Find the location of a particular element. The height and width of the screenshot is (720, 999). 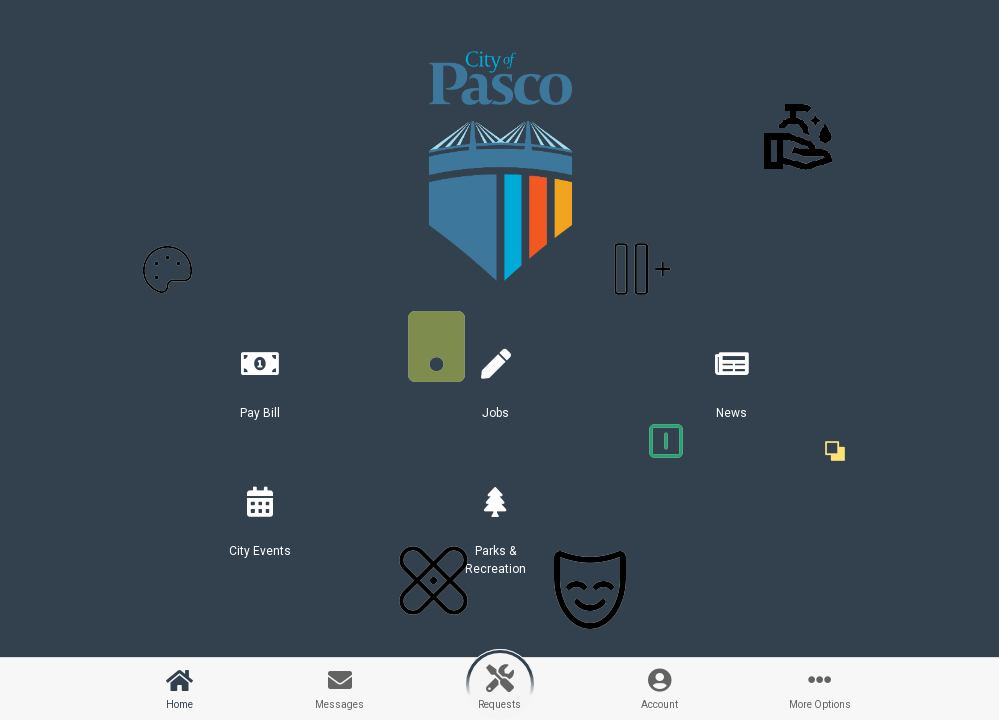

access theater or entertainment mode is located at coordinates (590, 587).